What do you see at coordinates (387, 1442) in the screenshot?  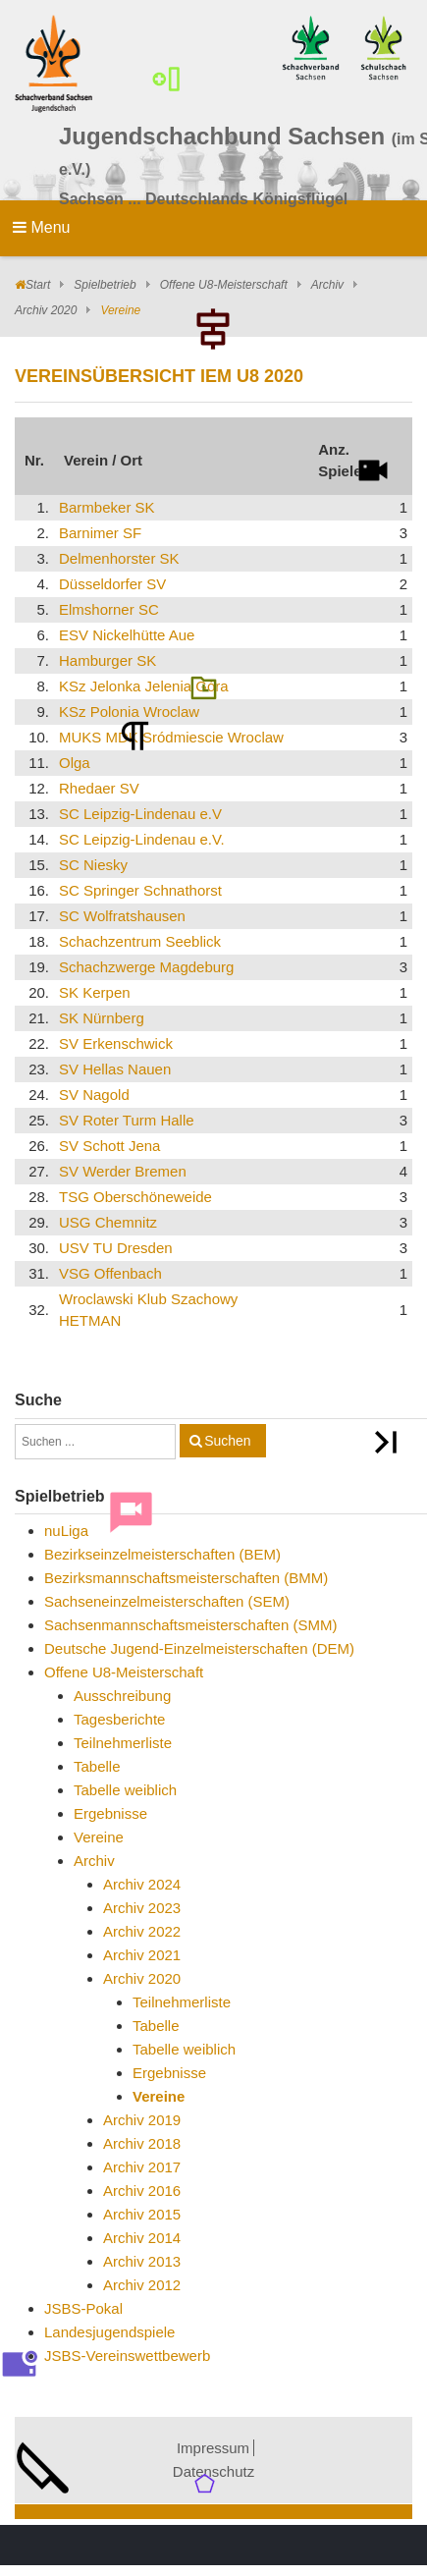 I see `skip to the end of a track or playlist` at bounding box center [387, 1442].